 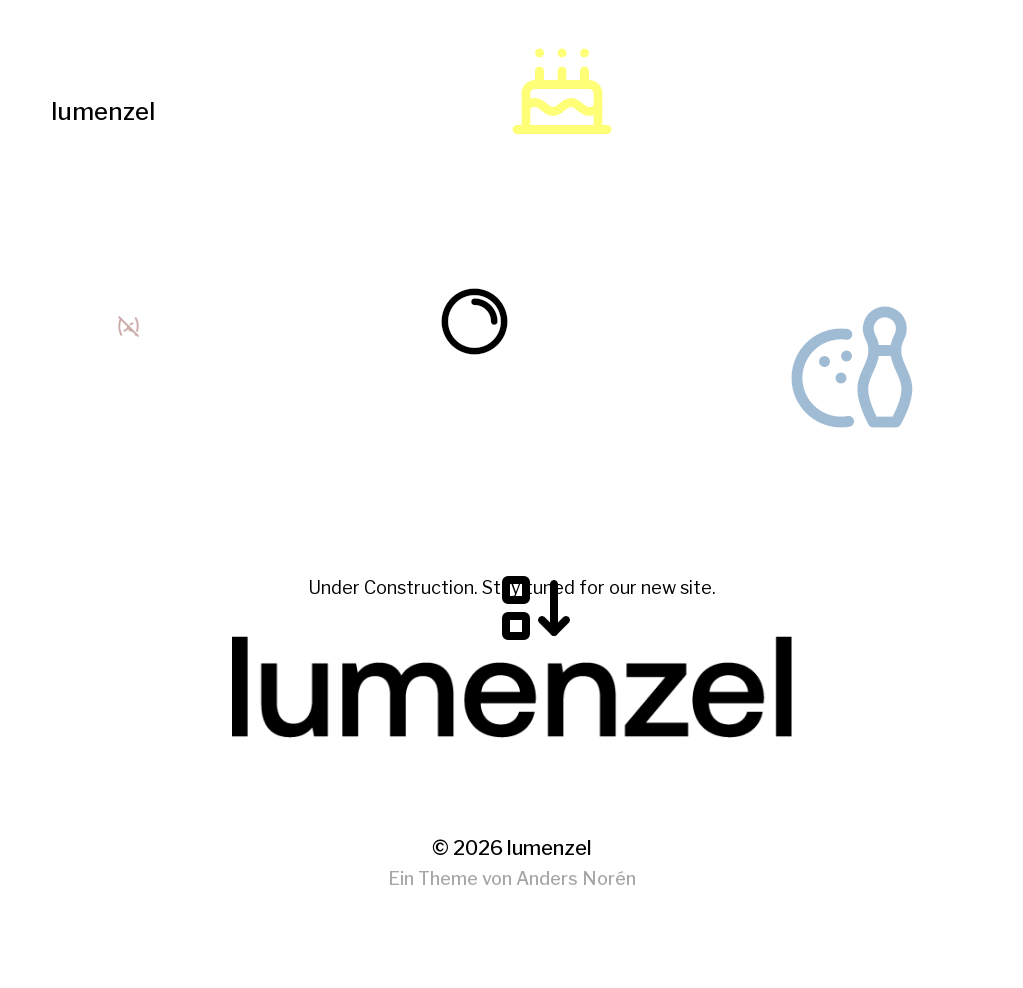 What do you see at coordinates (474, 321) in the screenshot?
I see `apply inner shadow effect to top-right corner` at bounding box center [474, 321].